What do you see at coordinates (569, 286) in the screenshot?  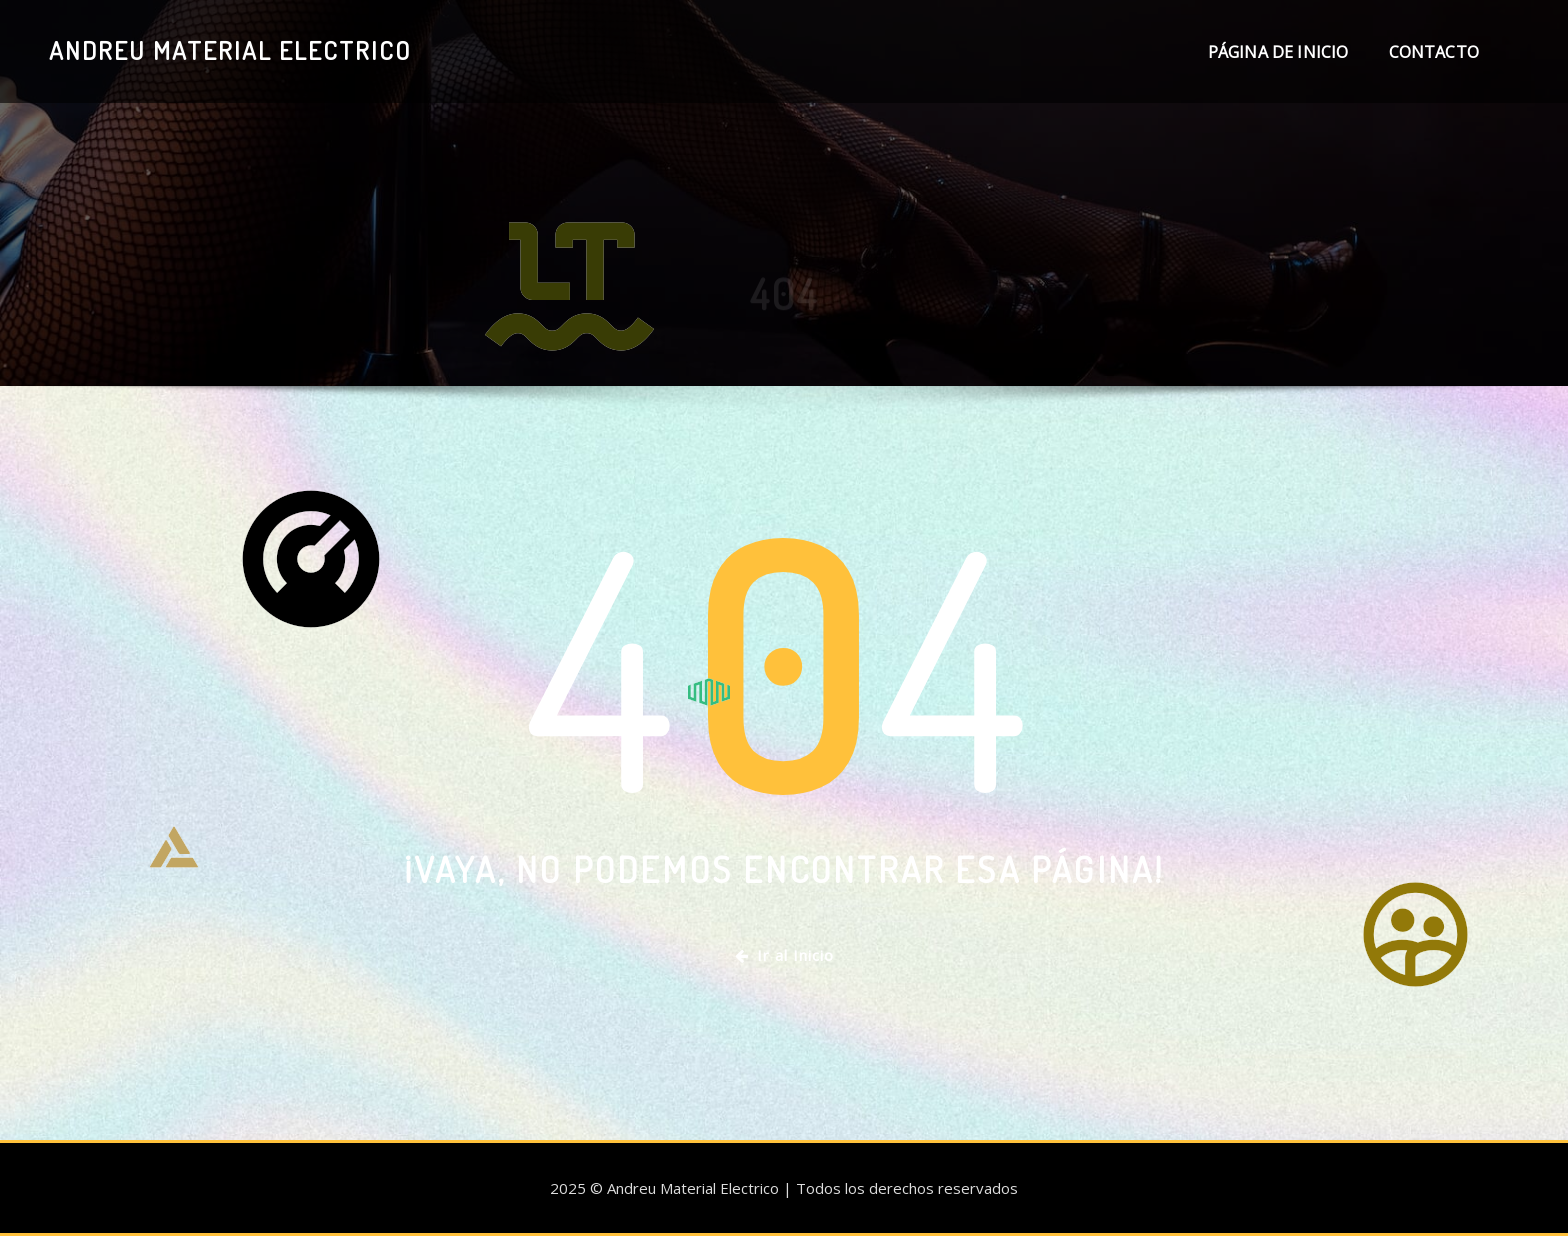 I see `open LanguageTool grammar and spell checker` at bounding box center [569, 286].